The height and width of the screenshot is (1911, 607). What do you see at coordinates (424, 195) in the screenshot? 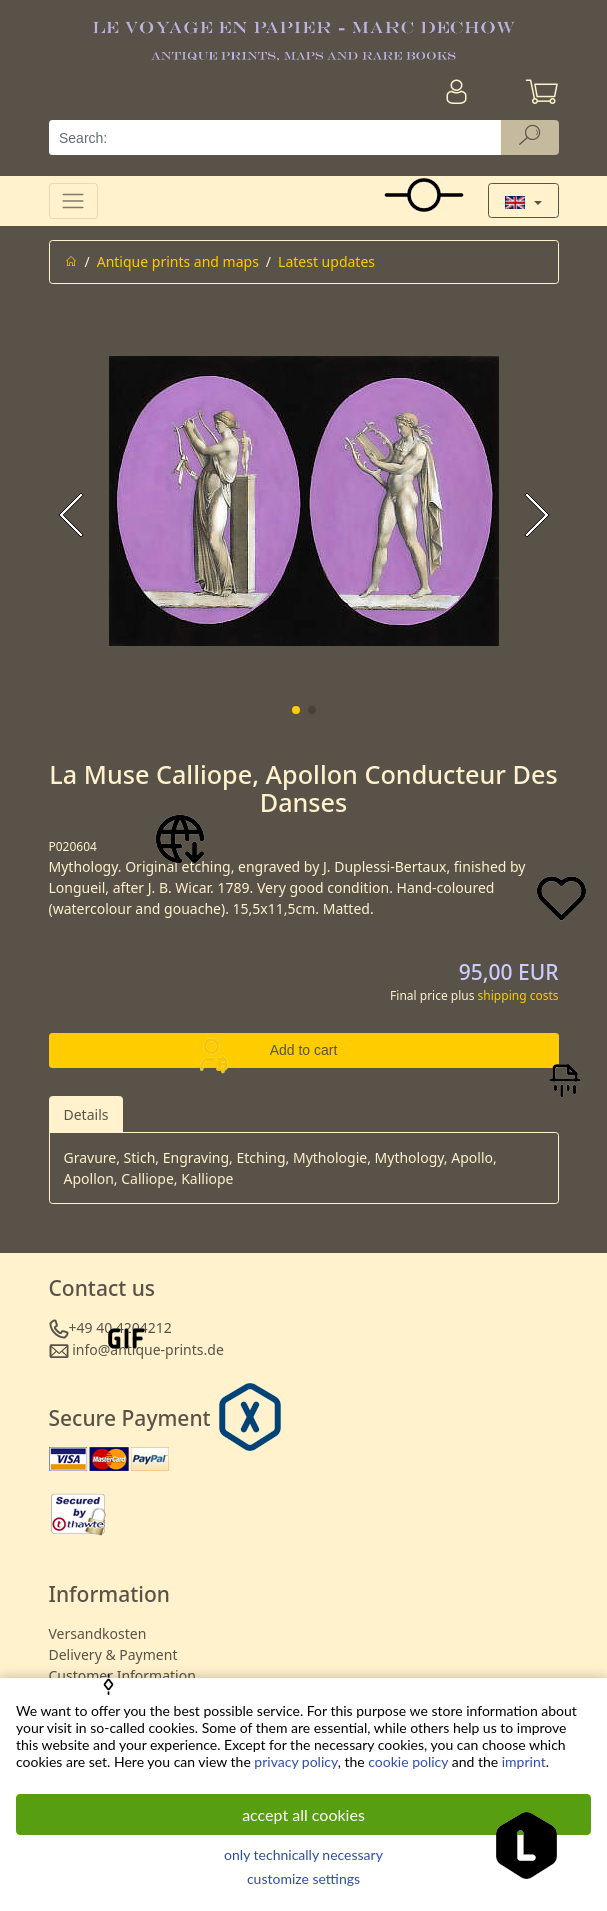
I see `view commit history` at bounding box center [424, 195].